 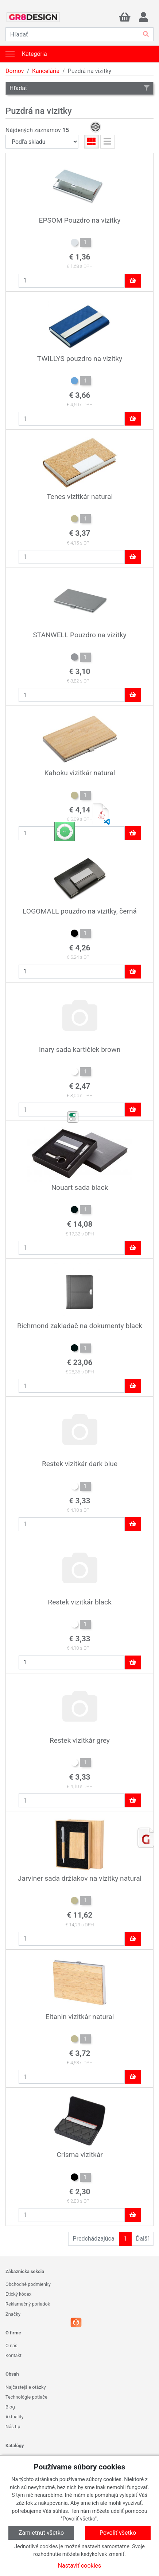 What do you see at coordinates (73, 1117) in the screenshot?
I see `open system tweaks or settings customization` at bounding box center [73, 1117].